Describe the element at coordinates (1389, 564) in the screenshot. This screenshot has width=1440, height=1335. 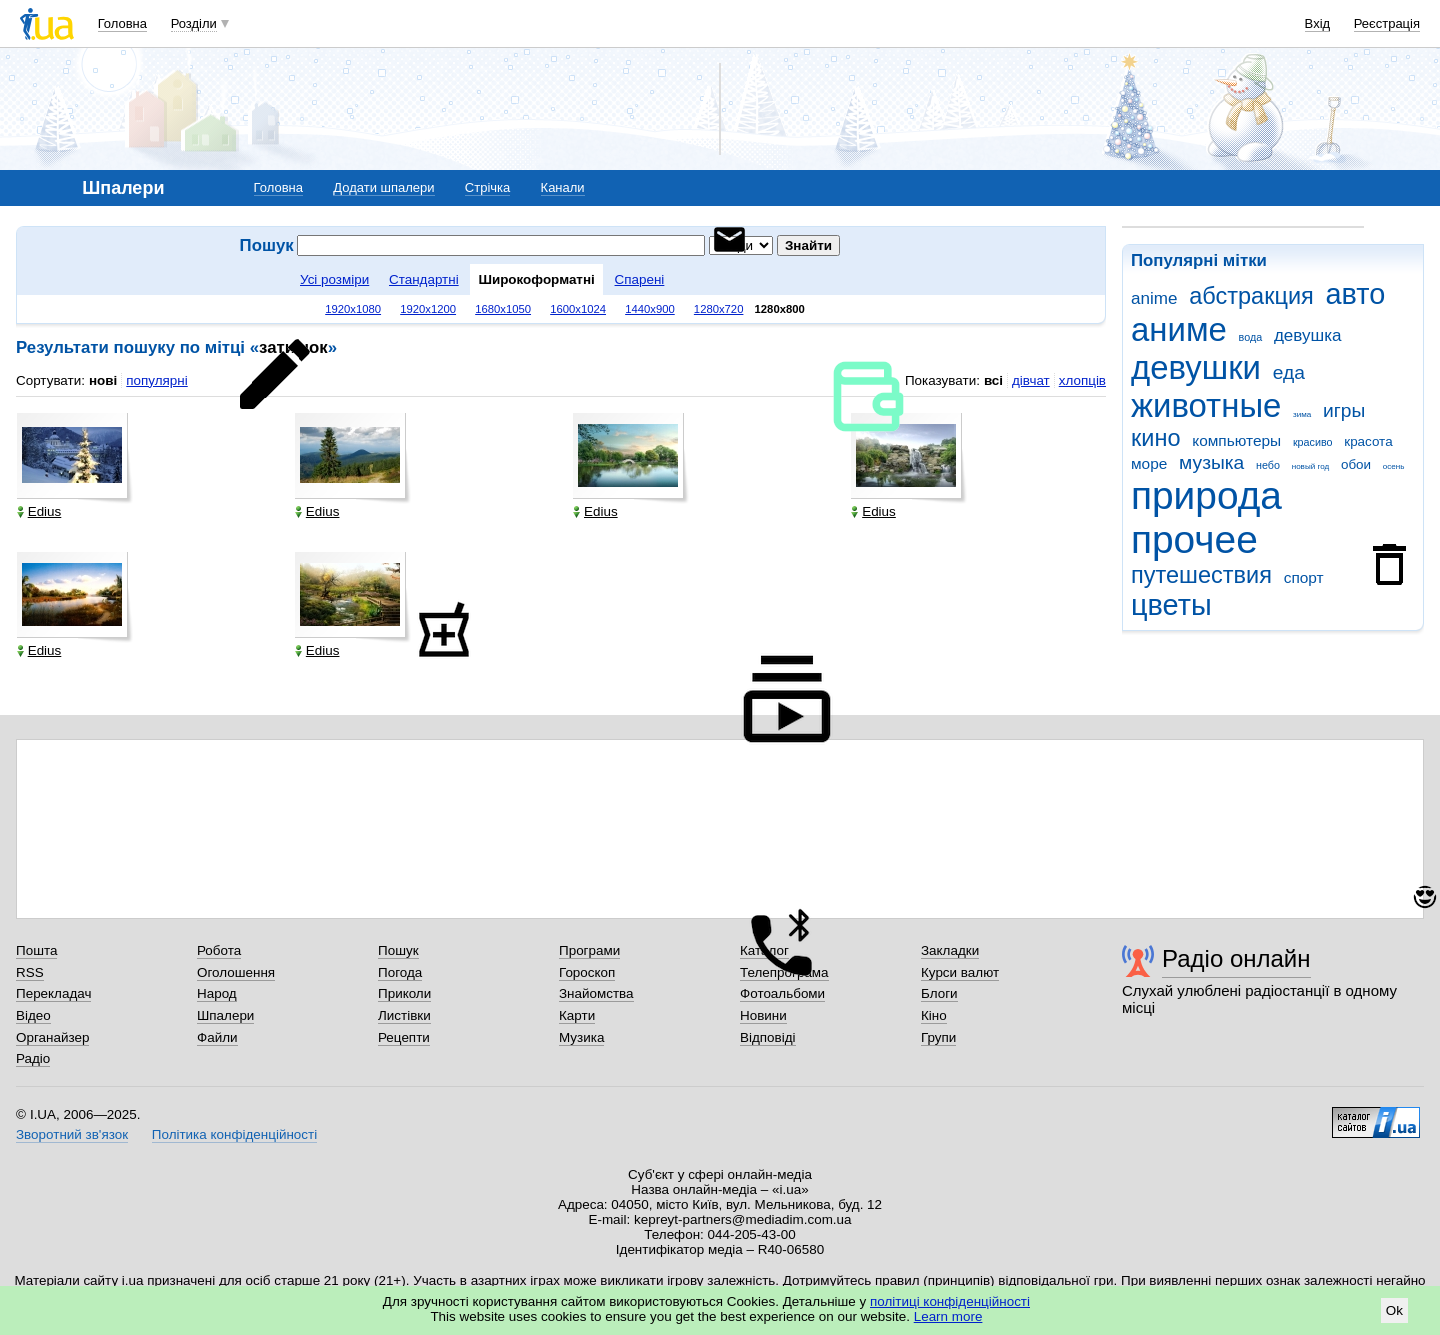
I see `delete selected item` at that location.